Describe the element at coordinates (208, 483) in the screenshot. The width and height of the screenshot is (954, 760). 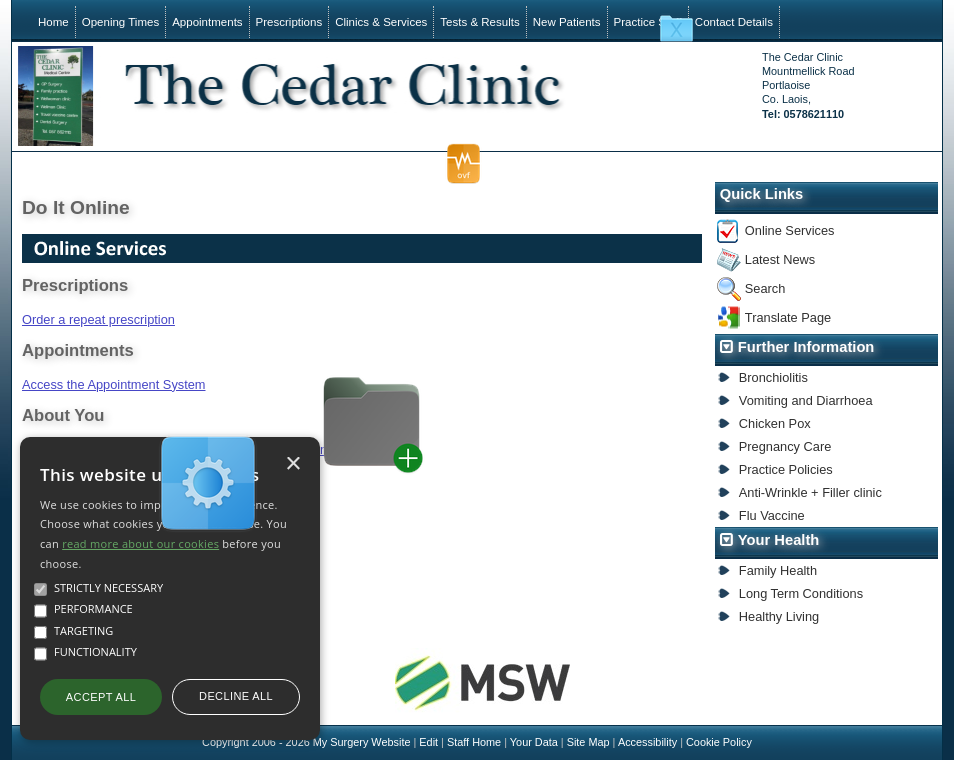
I see `access system runtime components` at that location.